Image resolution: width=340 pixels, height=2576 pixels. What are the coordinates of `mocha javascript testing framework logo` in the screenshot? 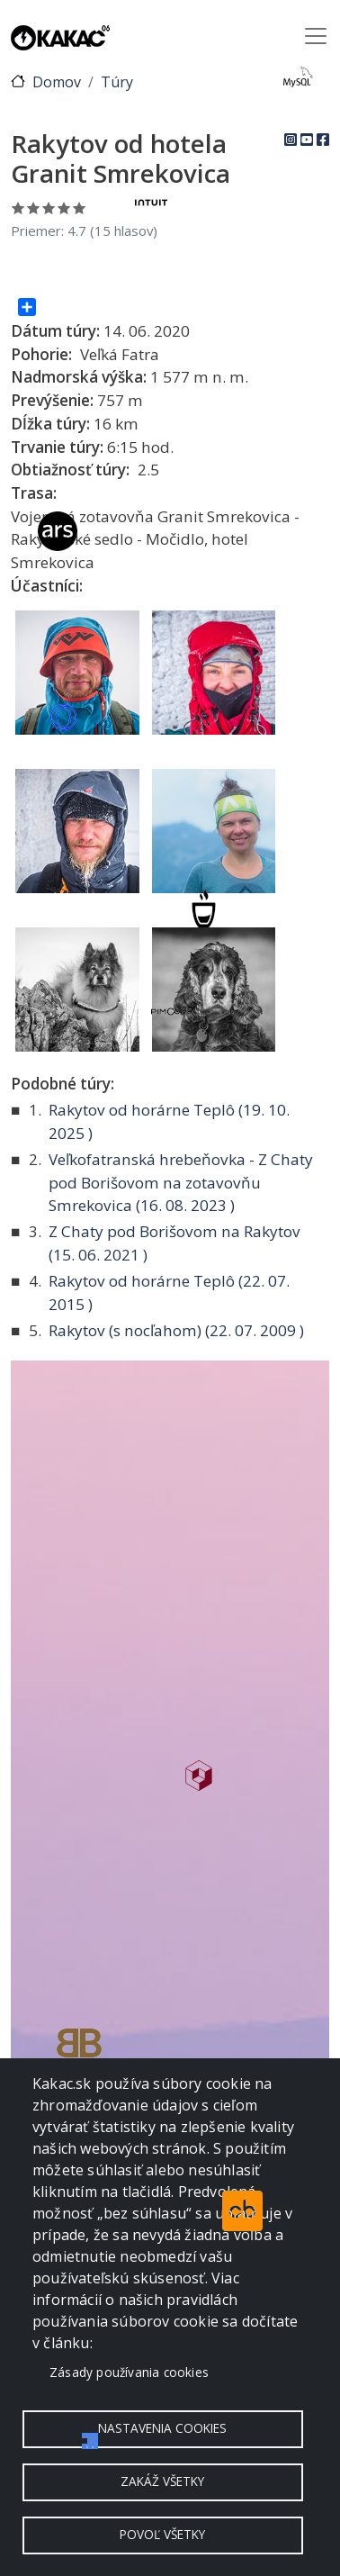 It's located at (203, 908).